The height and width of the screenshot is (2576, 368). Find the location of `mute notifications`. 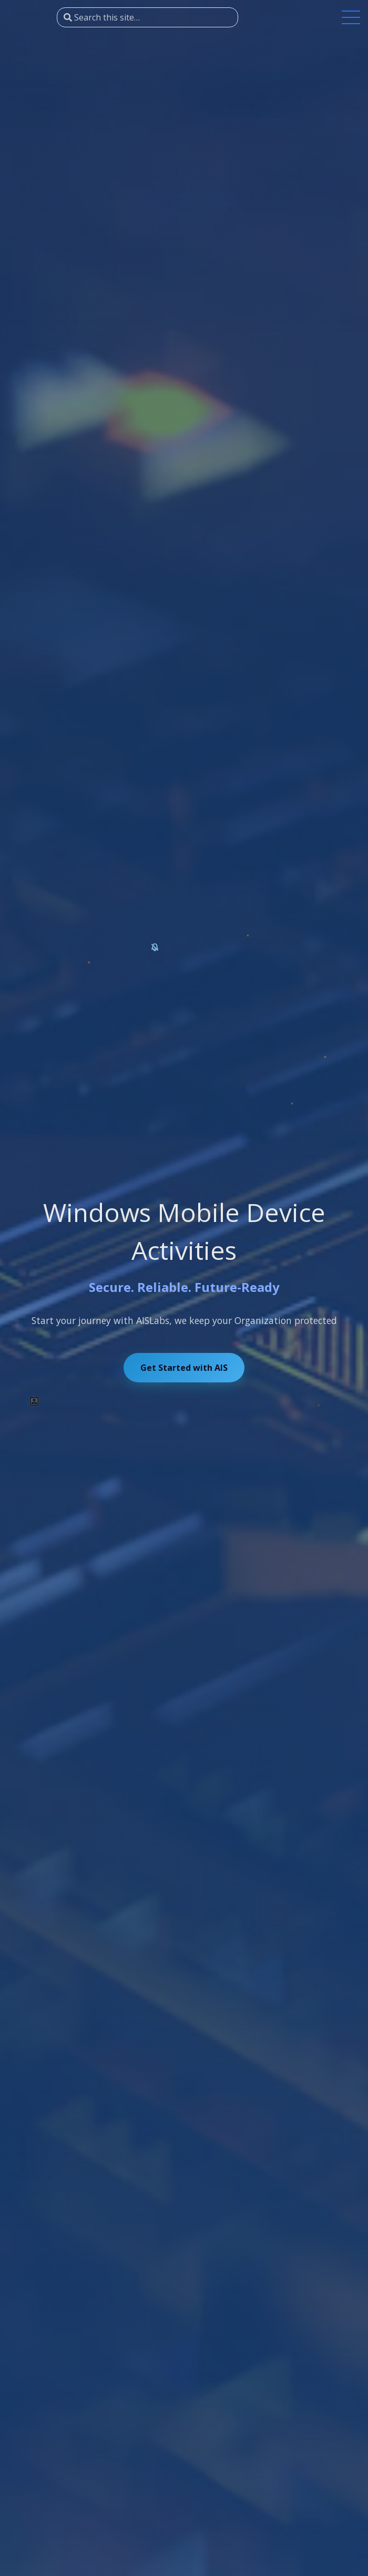

mute notifications is located at coordinates (155, 947).